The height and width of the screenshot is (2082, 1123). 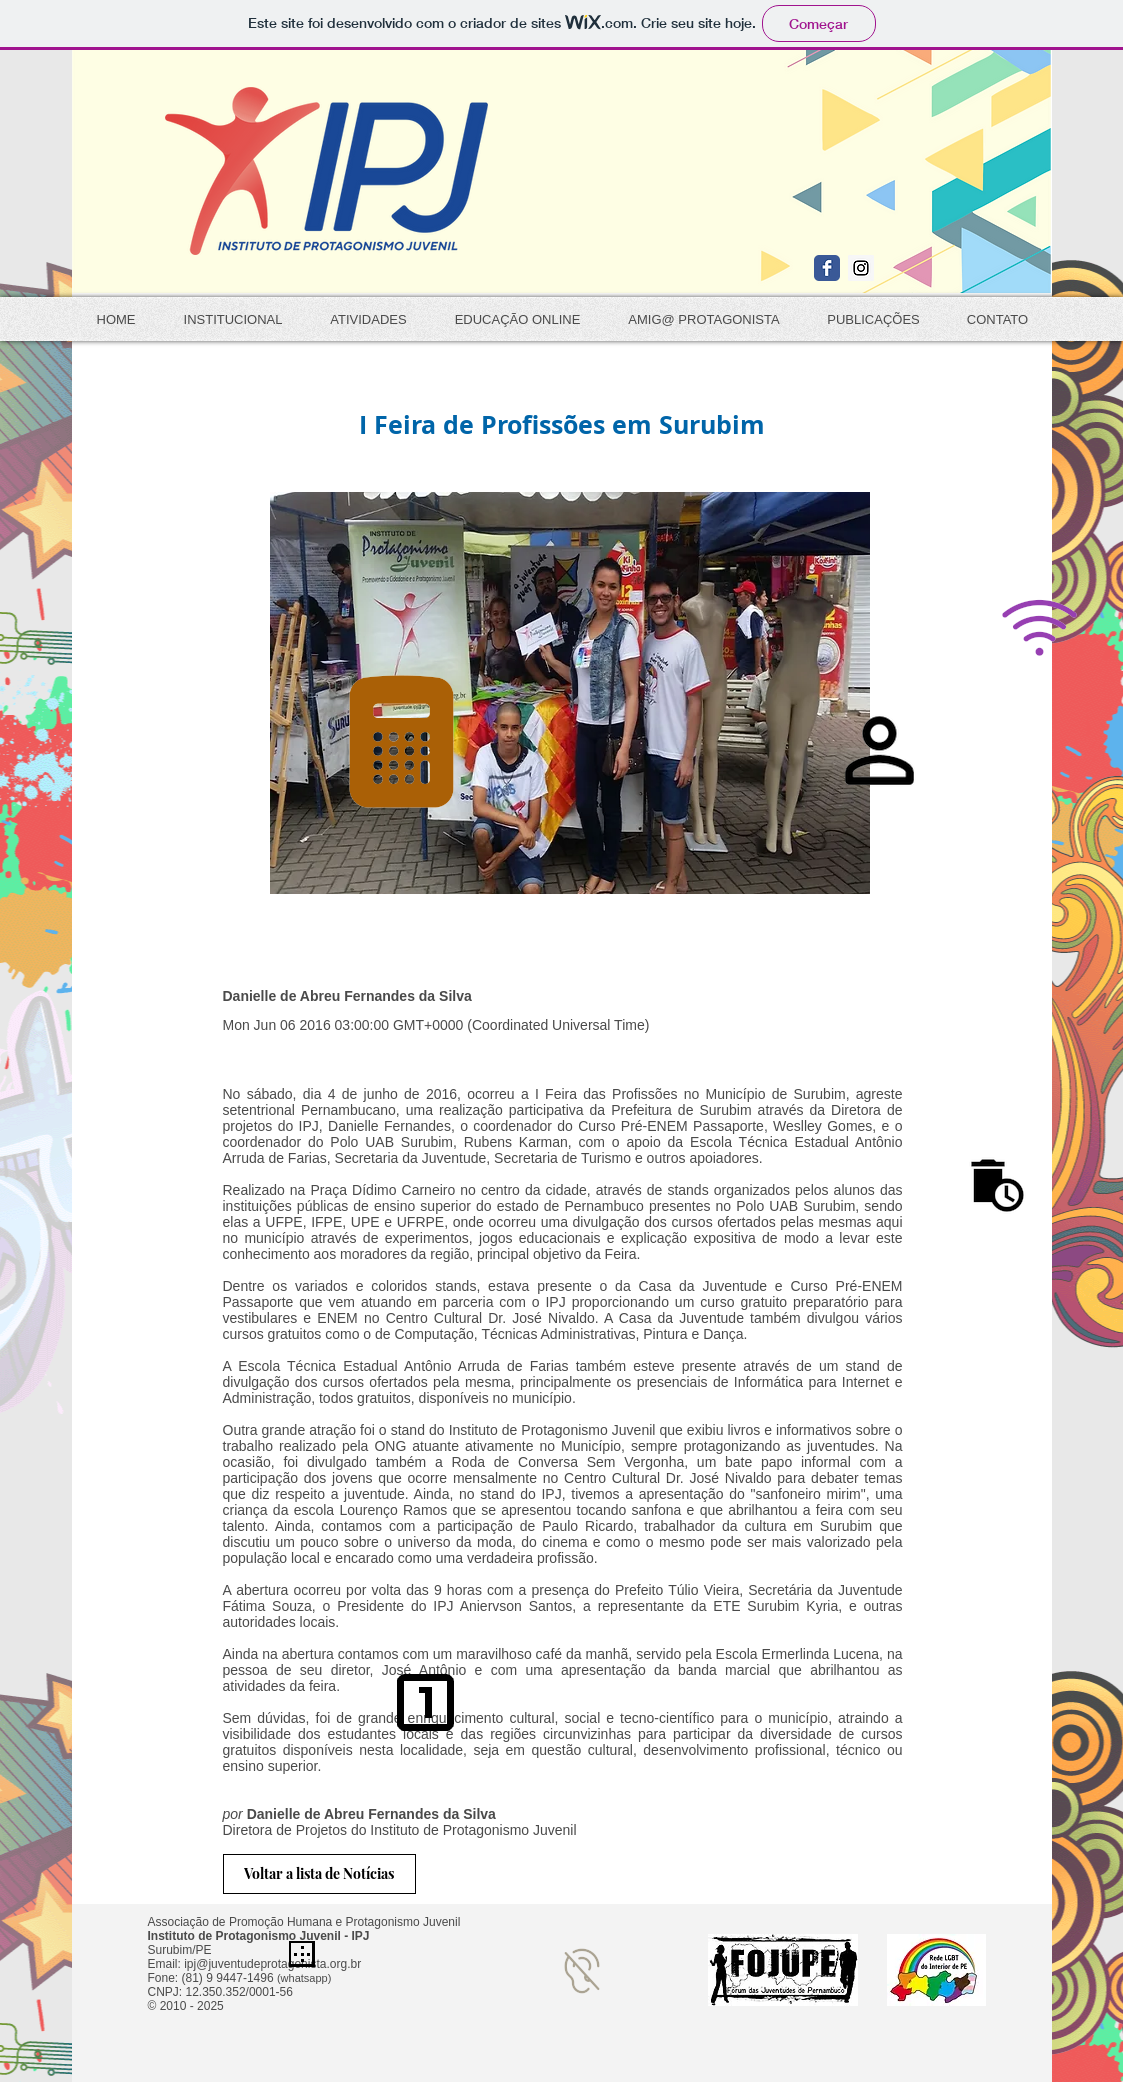 I want to click on mute or disable audio/sound, so click(x=582, y=1971).